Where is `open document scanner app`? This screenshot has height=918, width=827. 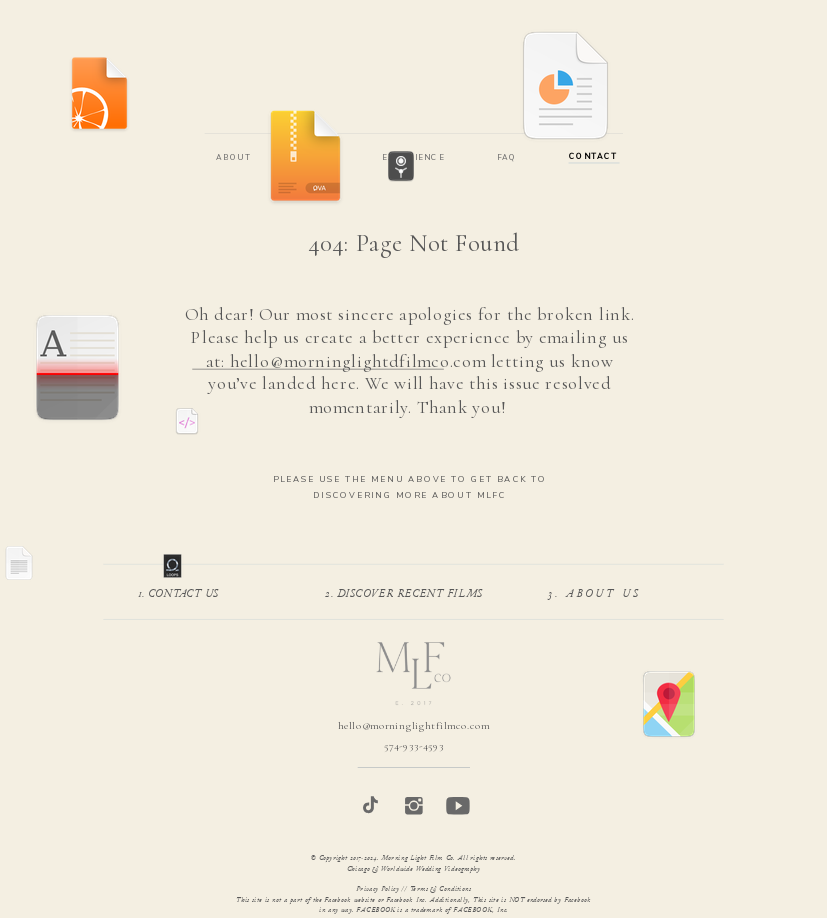 open document scanner app is located at coordinates (77, 367).